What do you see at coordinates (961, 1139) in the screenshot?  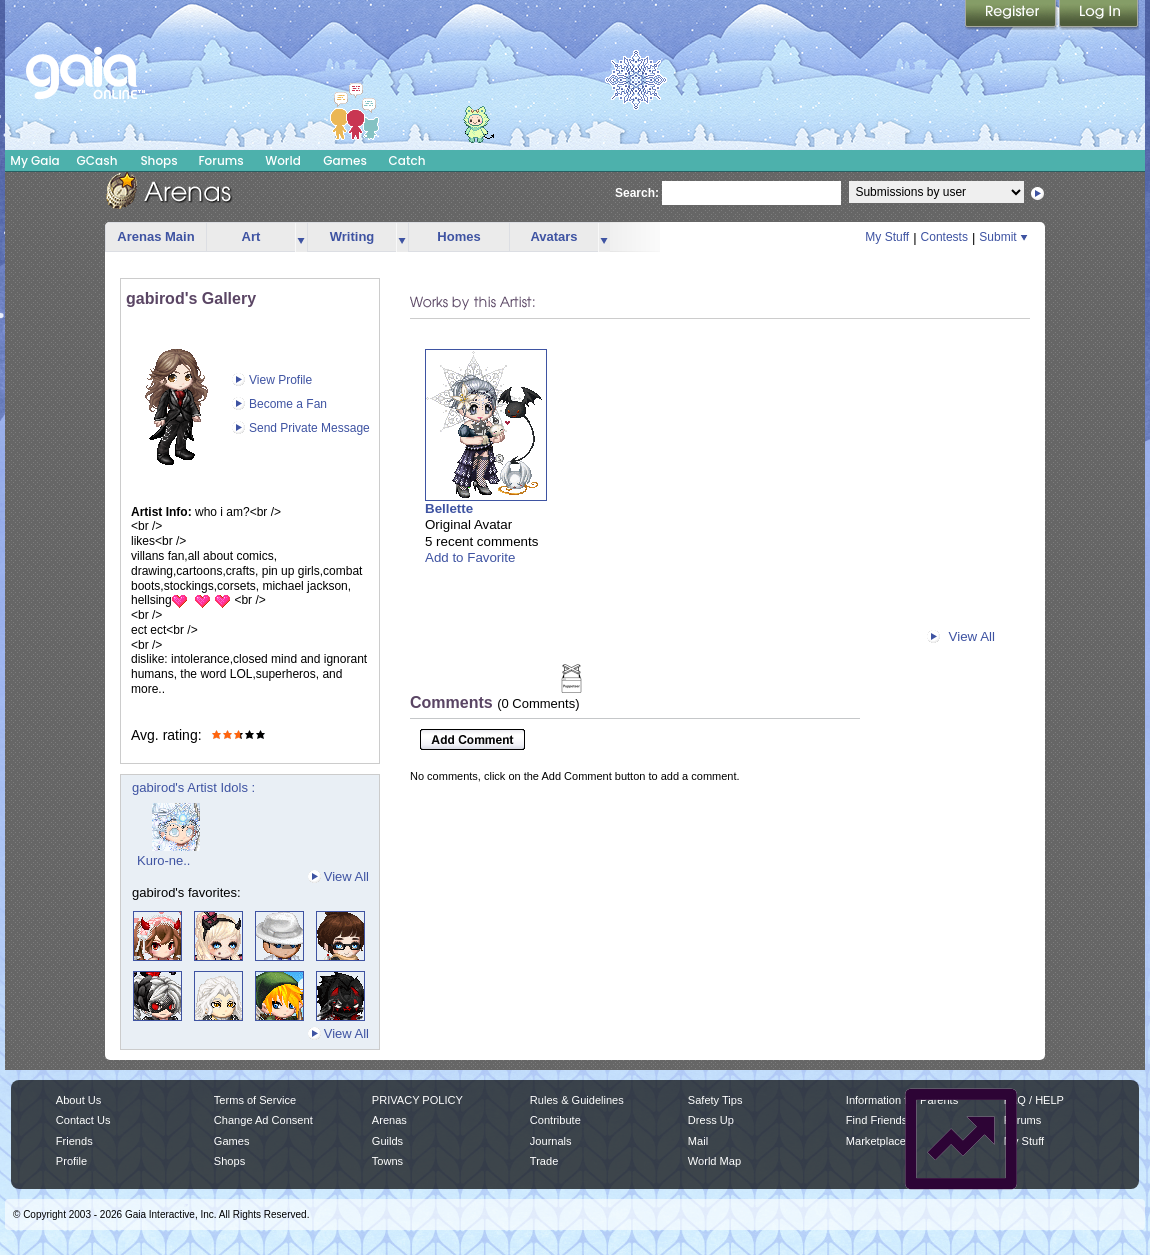 I see `view financial growth or investment performance` at bounding box center [961, 1139].